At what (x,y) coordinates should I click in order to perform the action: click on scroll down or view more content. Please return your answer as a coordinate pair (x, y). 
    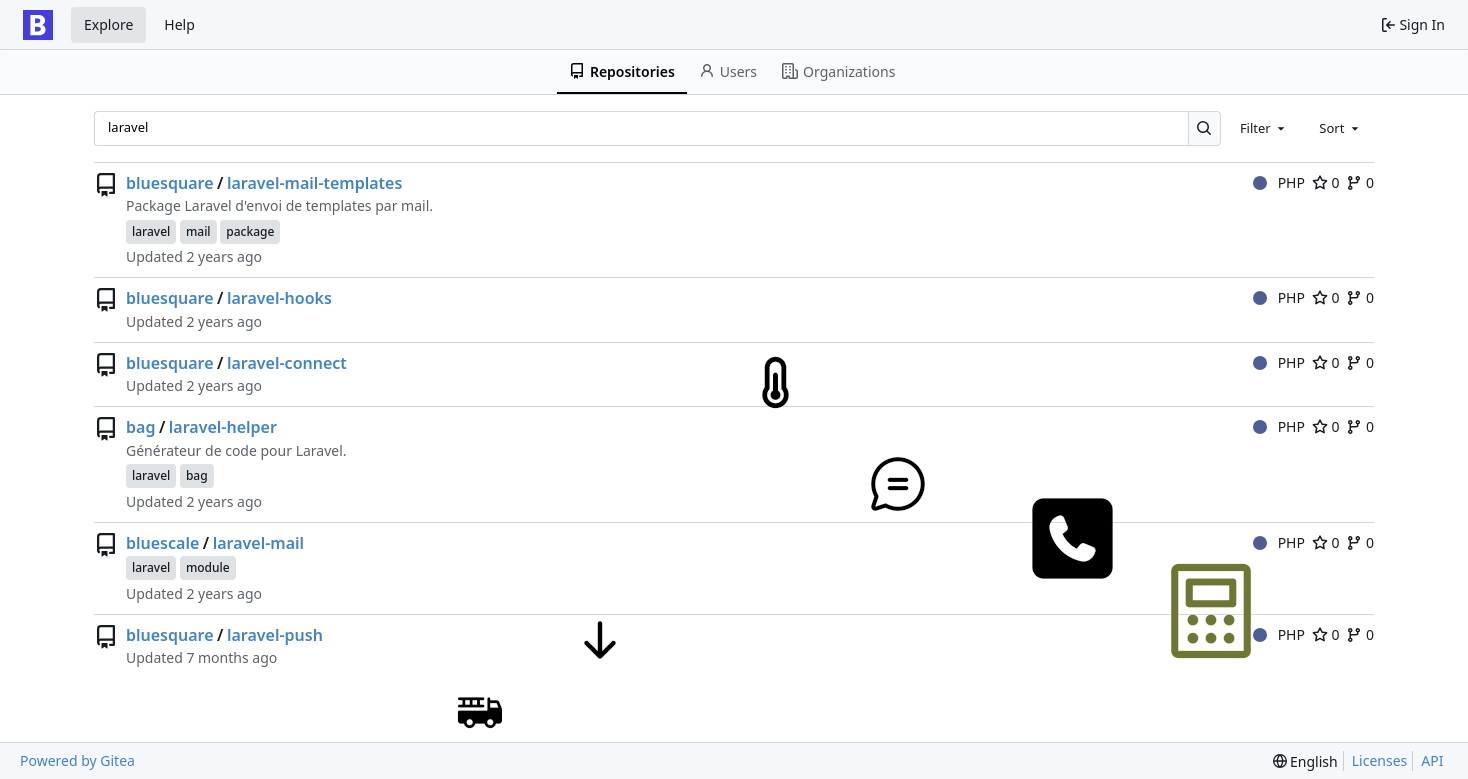
    Looking at the image, I should click on (600, 640).